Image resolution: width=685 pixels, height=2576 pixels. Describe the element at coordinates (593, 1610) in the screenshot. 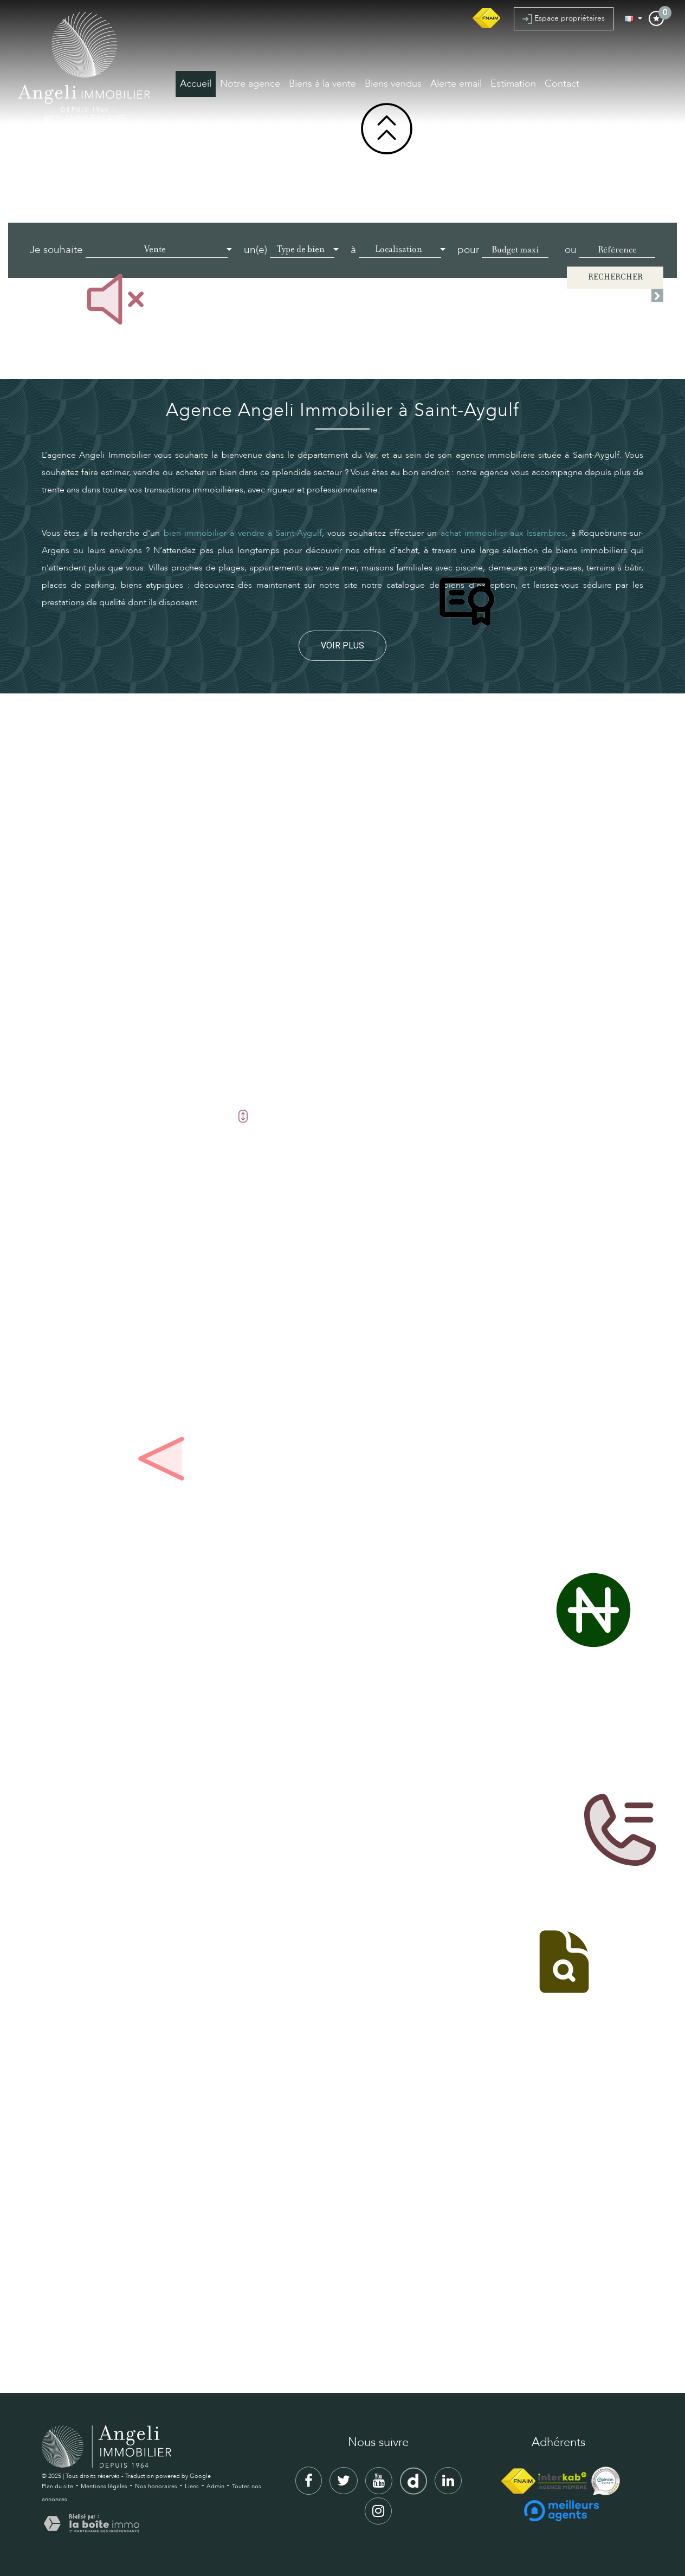

I see `view balance in Nigerian naira` at that location.